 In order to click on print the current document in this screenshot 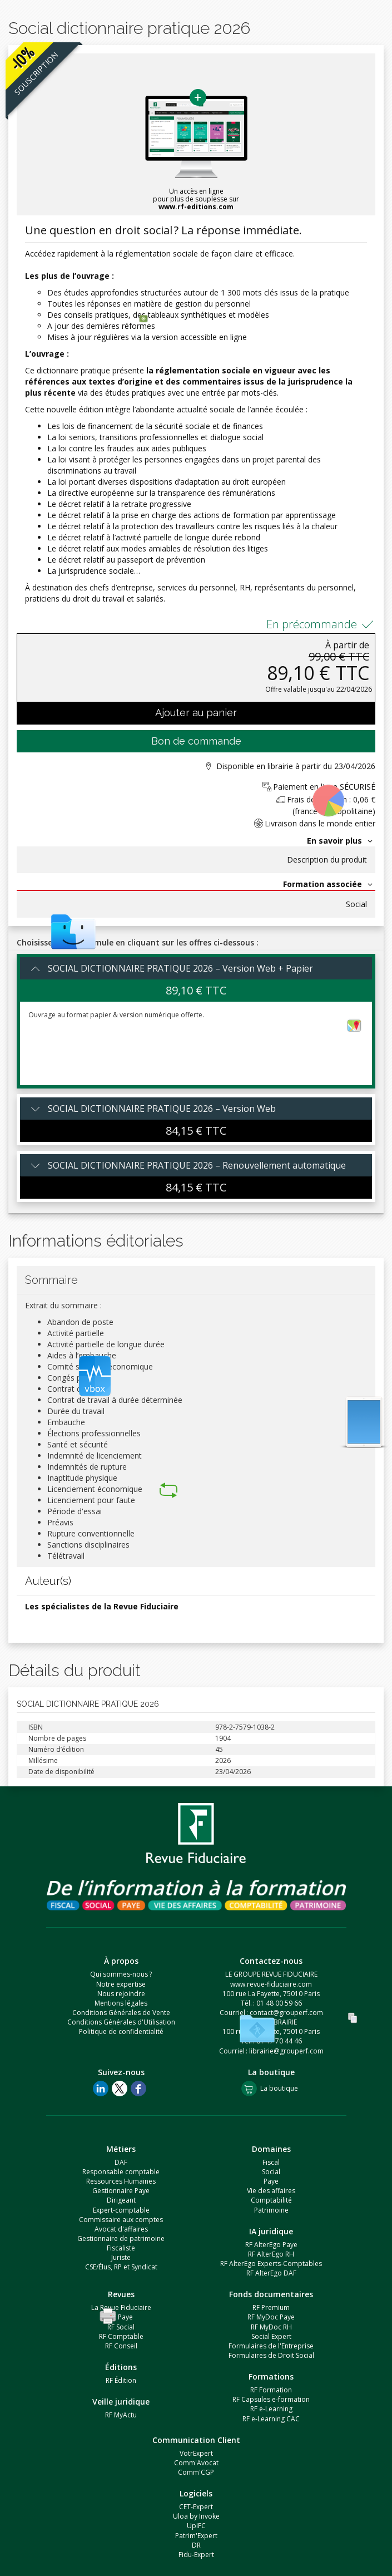, I will do `click(108, 2316)`.